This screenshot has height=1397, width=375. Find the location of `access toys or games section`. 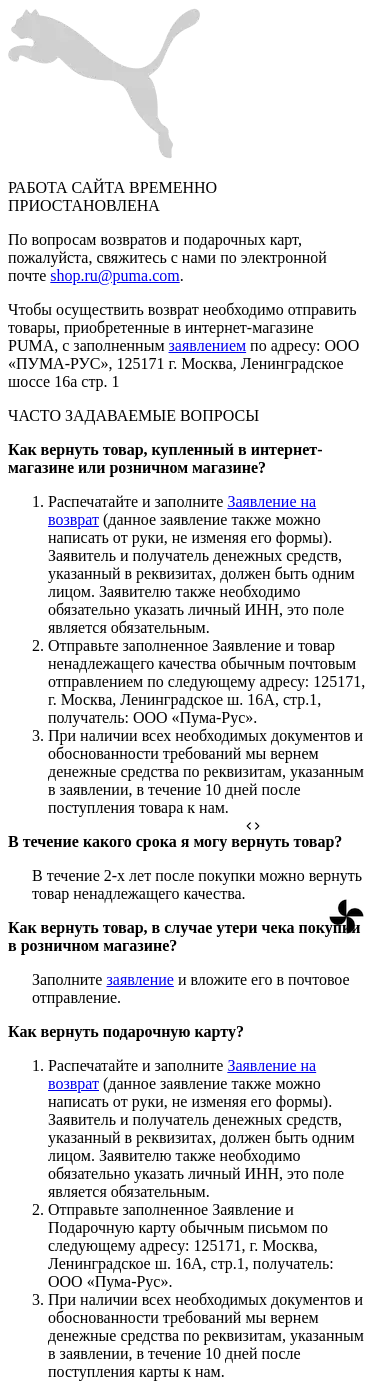

access toys or games section is located at coordinates (346, 916).